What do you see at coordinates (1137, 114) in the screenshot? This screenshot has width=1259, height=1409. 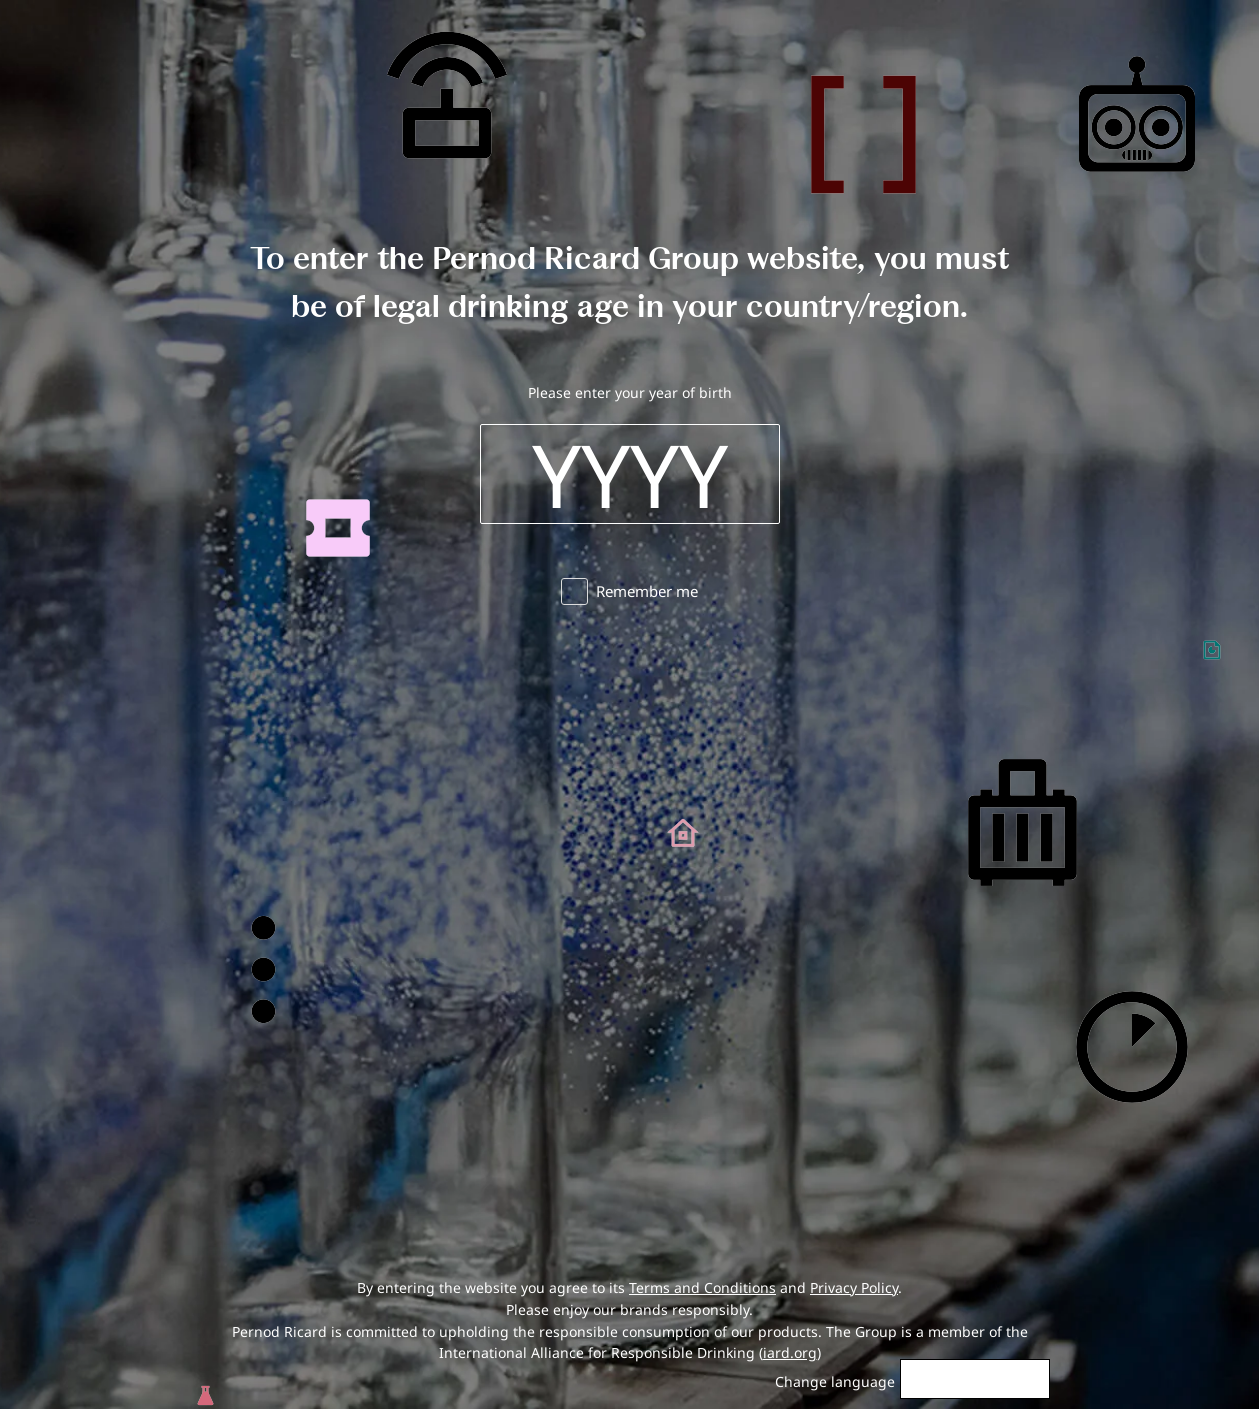 I see `probot automation service logo` at bounding box center [1137, 114].